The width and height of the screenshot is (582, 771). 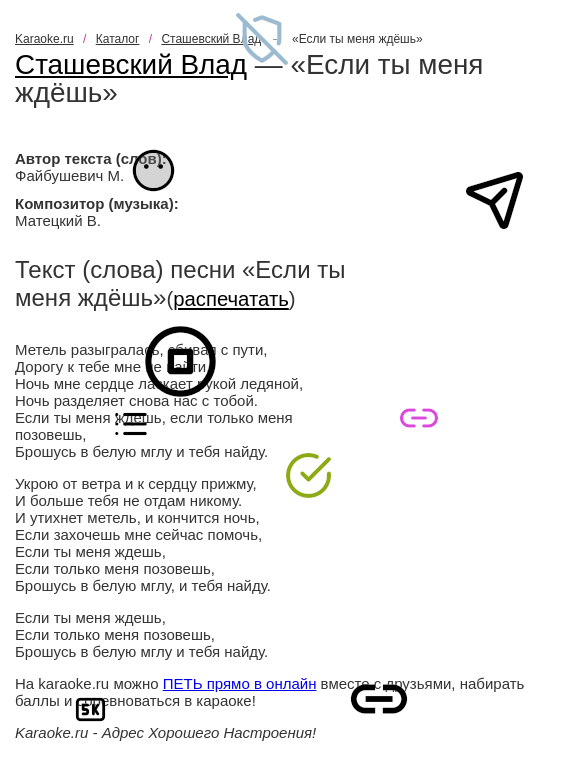 I want to click on security or protection is disabled, so click(x=262, y=39).